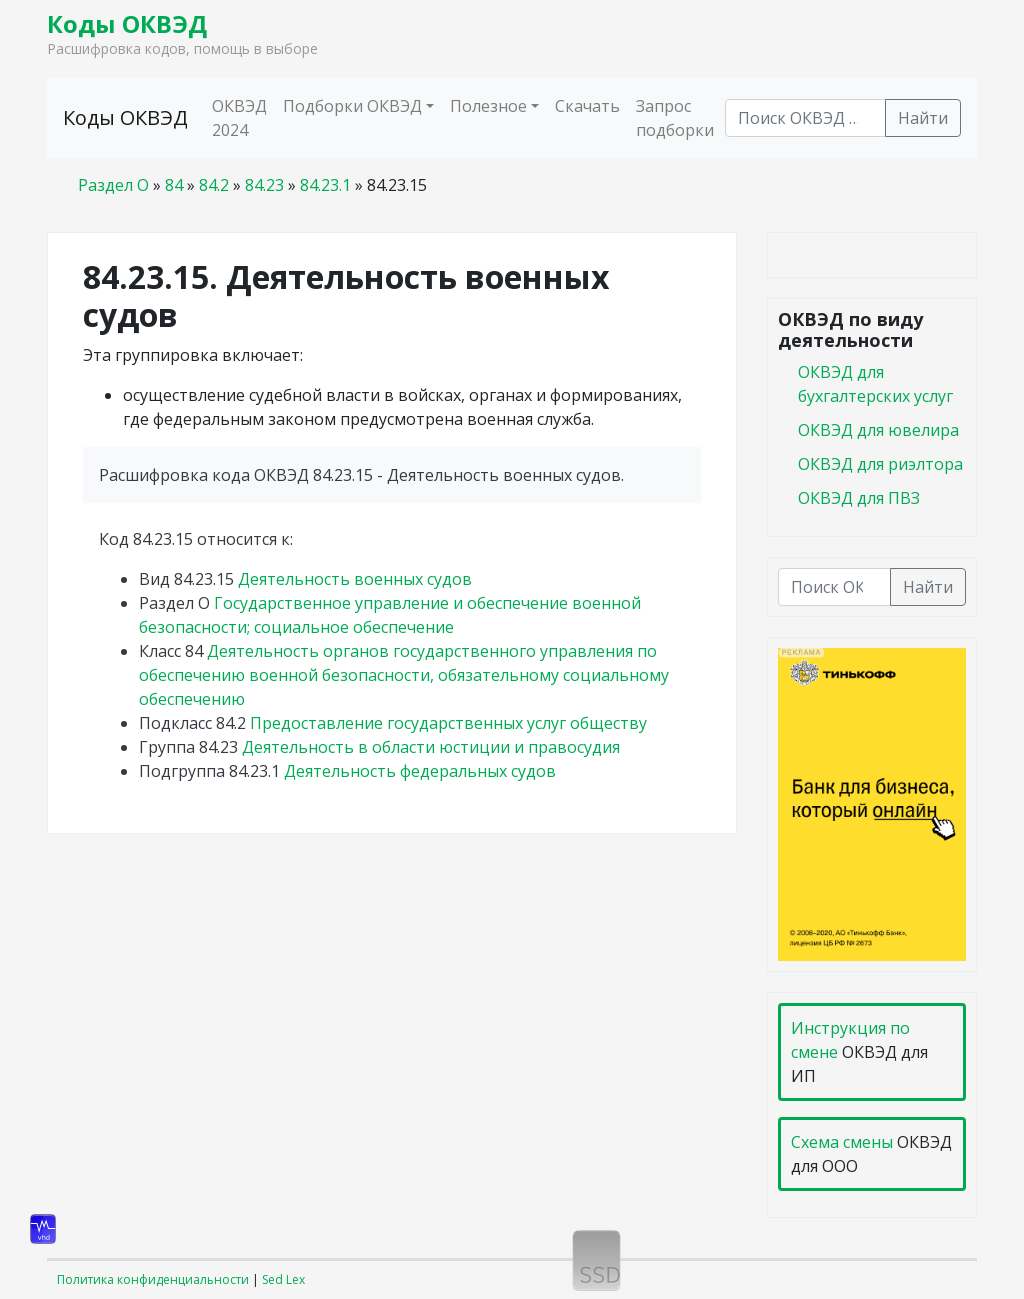 The width and height of the screenshot is (1024, 1299). What do you see at coordinates (43, 1229) in the screenshot?
I see `open a VirtualBox virtual hard disk file` at bounding box center [43, 1229].